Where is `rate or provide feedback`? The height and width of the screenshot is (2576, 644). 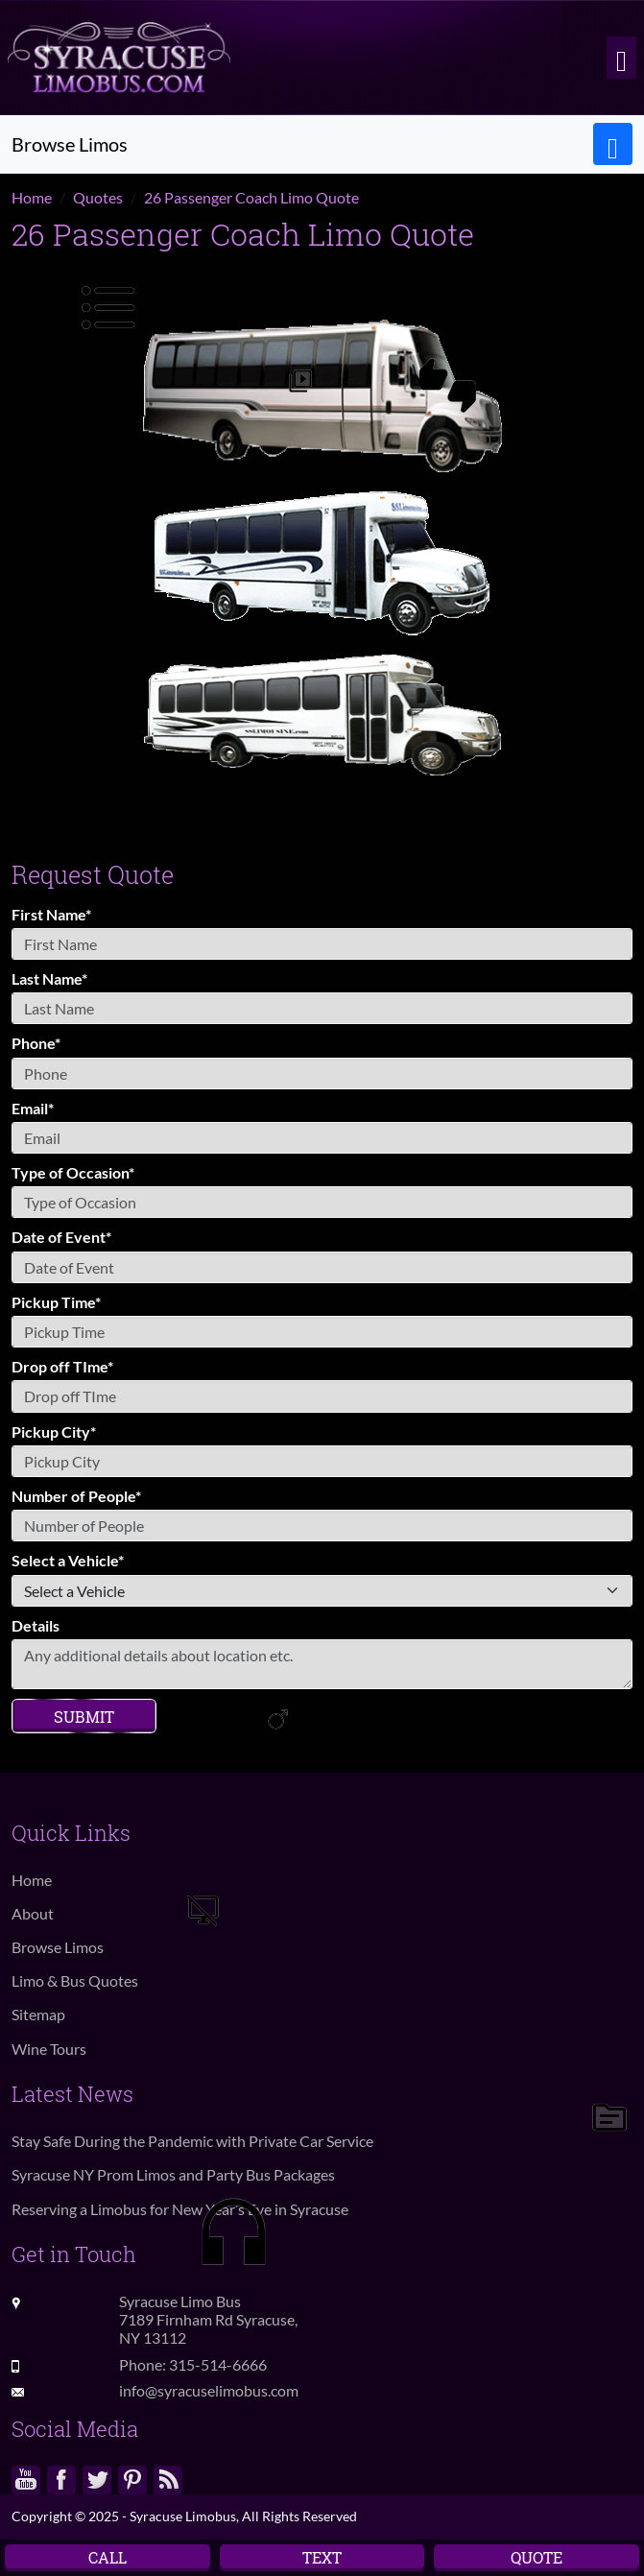
rate or provide feedback is located at coordinates (447, 385).